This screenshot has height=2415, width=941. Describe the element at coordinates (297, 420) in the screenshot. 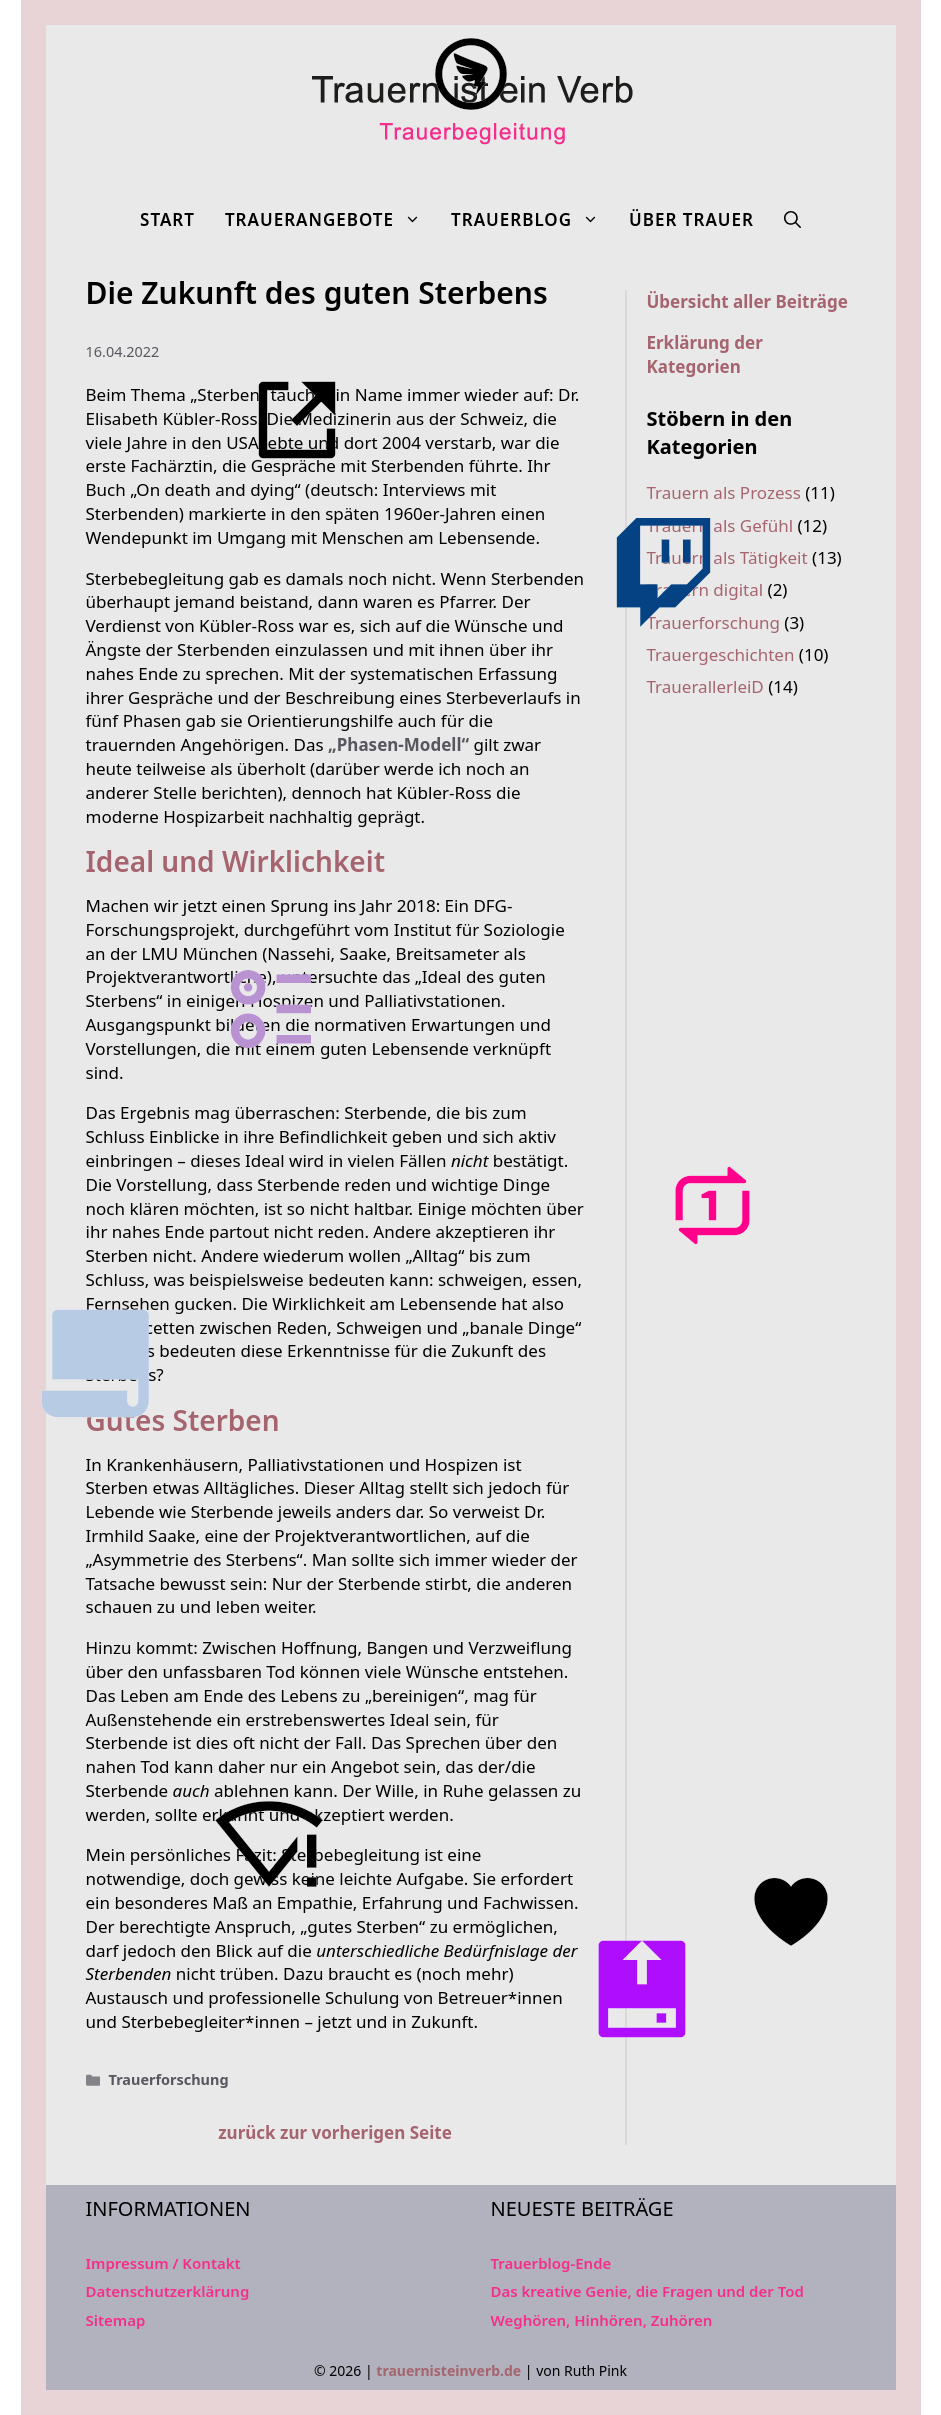

I see `open link in a new window or tab` at that location.